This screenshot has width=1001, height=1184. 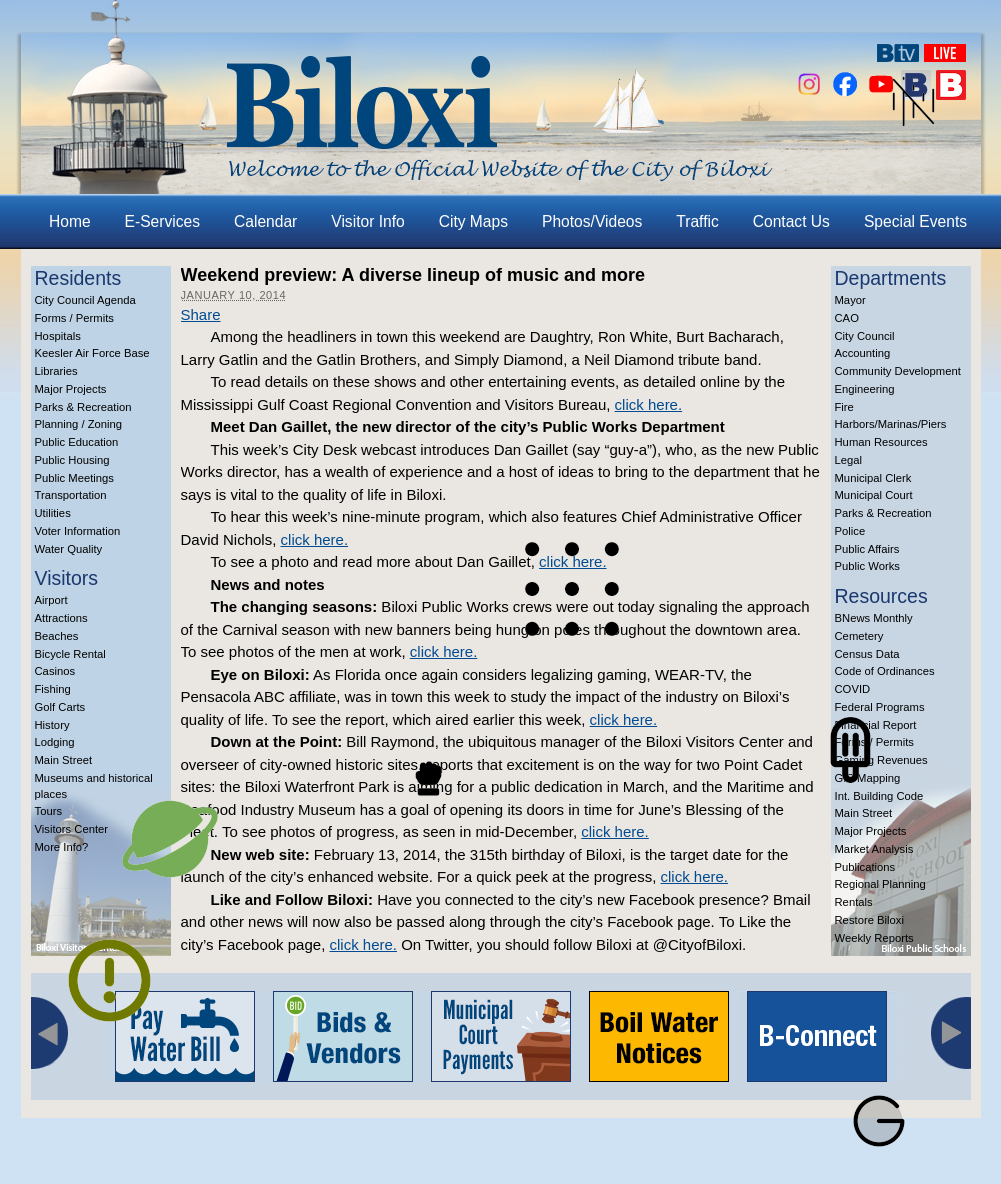 I want to click on explore global or worldwide content, so click(x=170, y=839).